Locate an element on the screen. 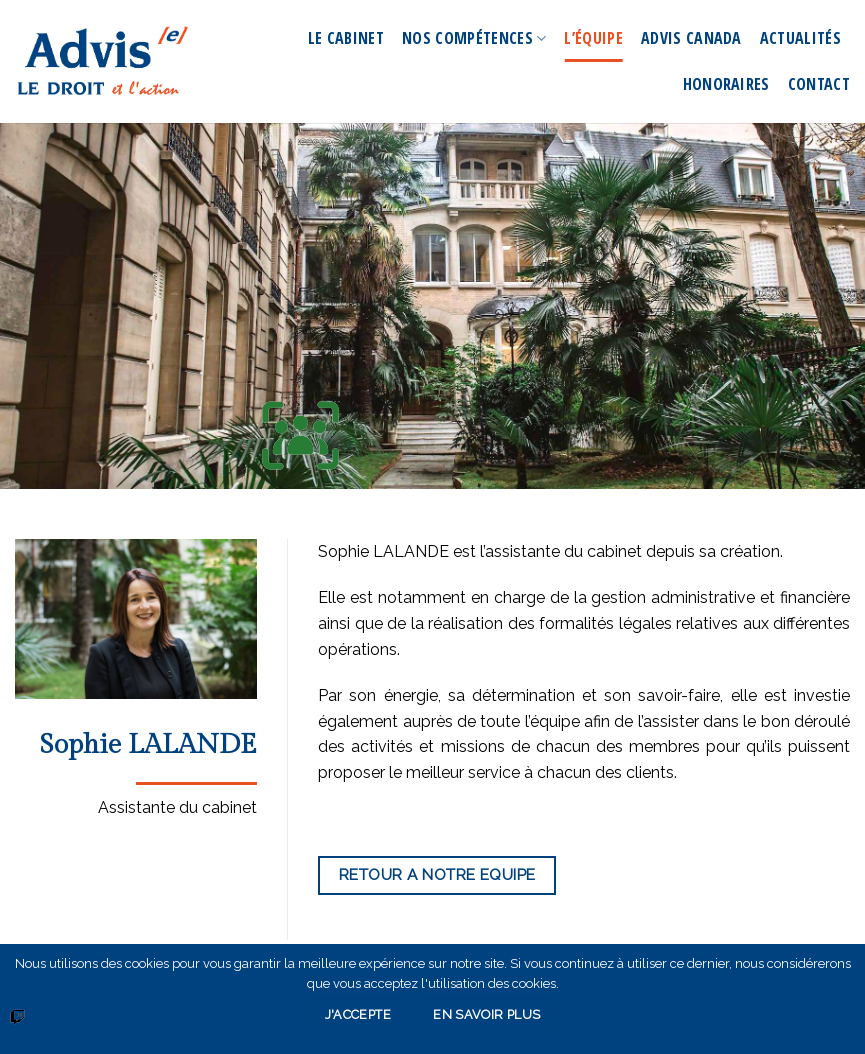  open the Twitch app is located at coordinates (17, 1017).